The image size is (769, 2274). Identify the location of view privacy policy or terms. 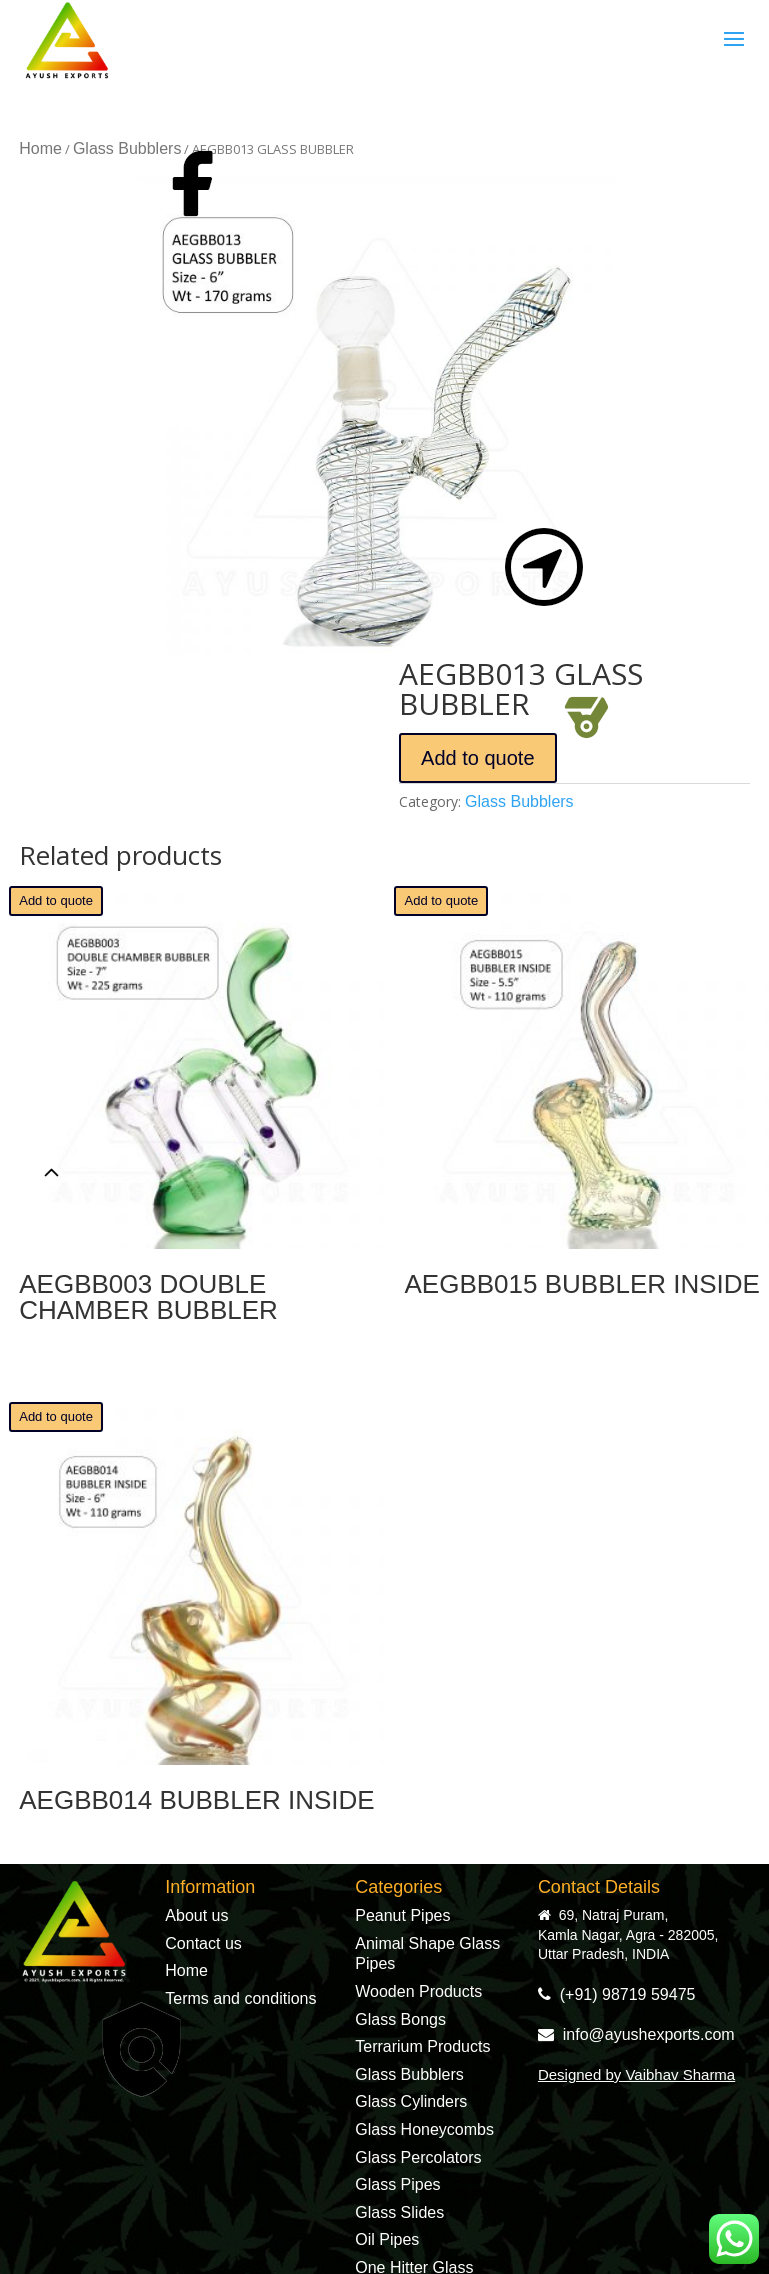
(141, 2049).